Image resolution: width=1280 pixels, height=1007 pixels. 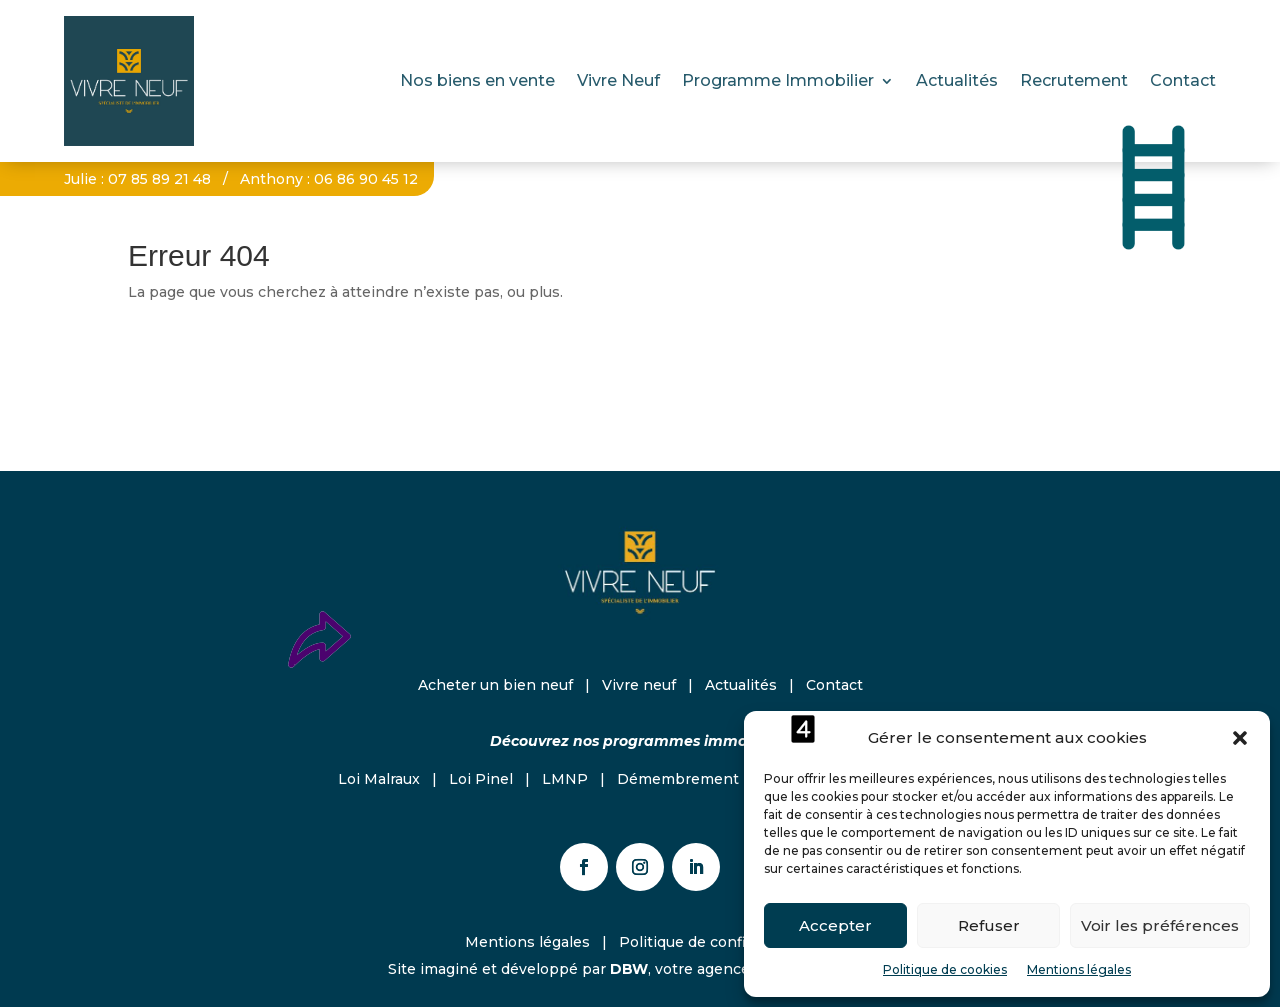 I want to click on share content with others, so click(x=319, y=639).